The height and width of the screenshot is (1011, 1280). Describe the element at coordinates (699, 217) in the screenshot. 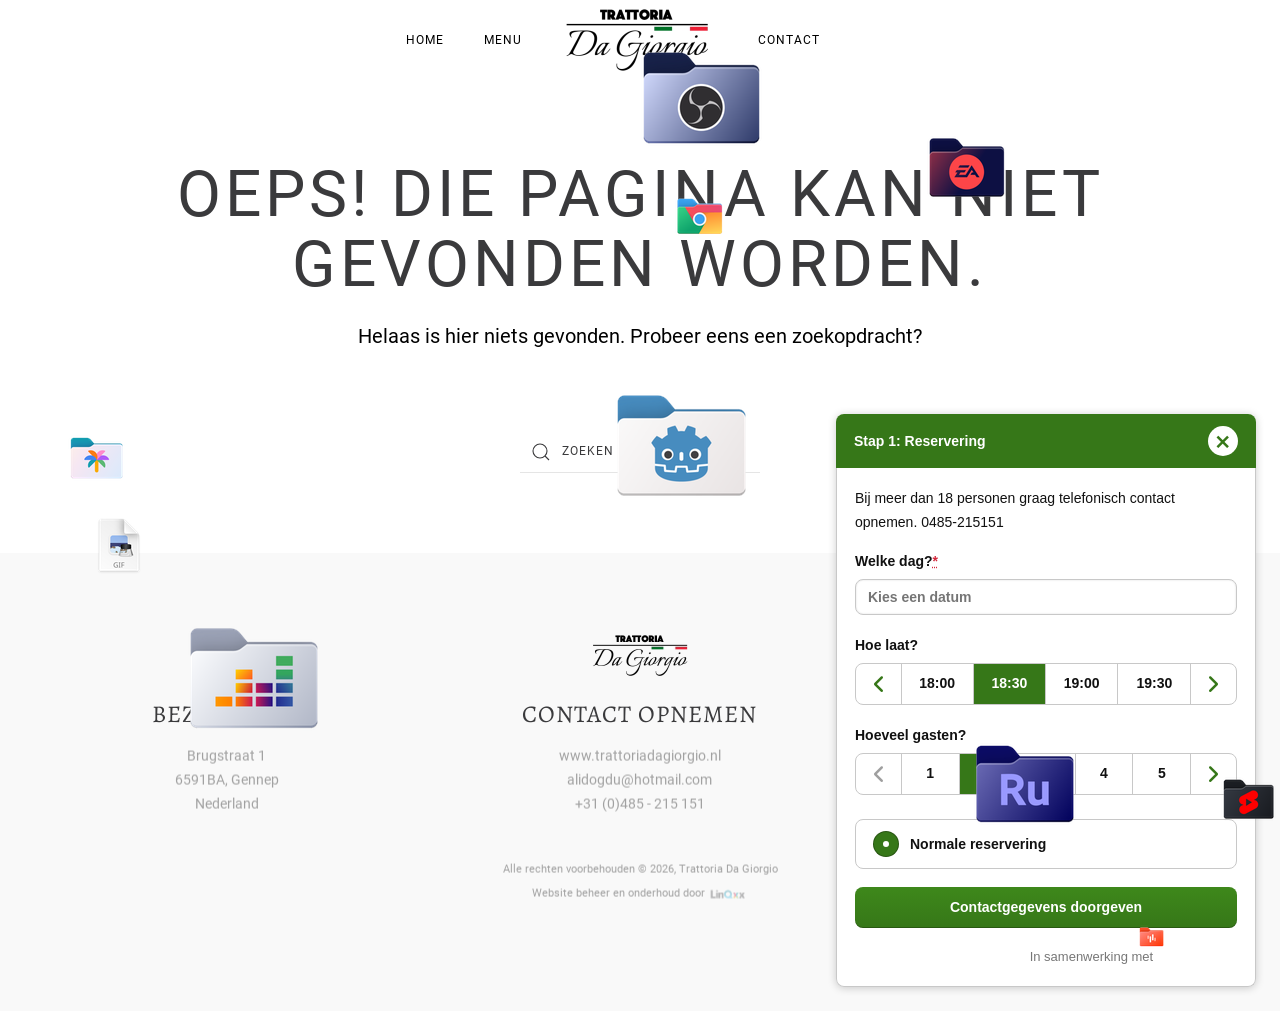

I see `open folder containing google chrome files` at that location.